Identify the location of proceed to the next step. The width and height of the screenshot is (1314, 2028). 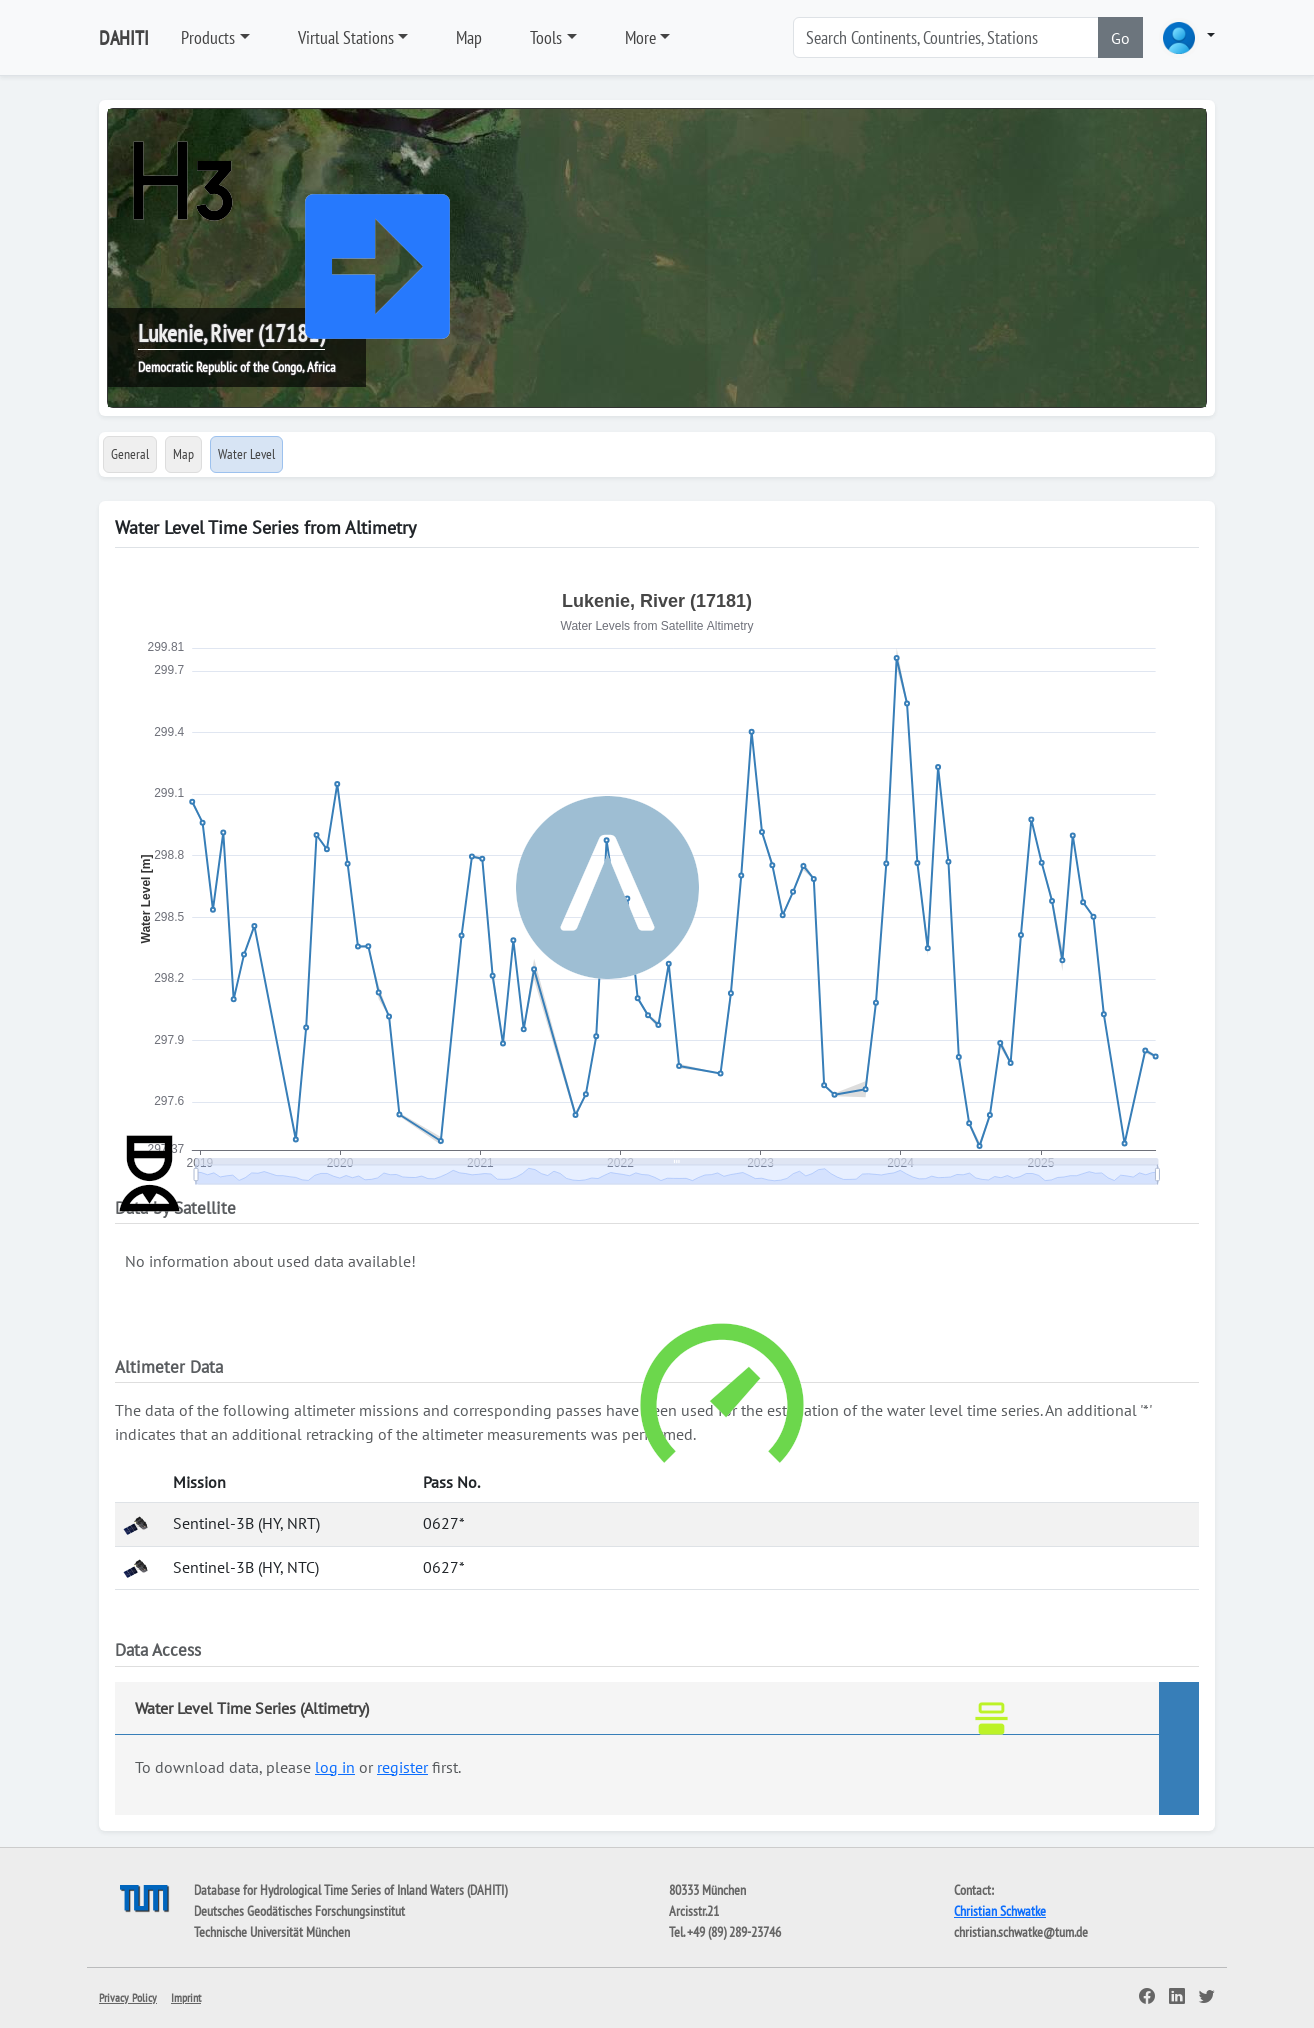
(377, 266).